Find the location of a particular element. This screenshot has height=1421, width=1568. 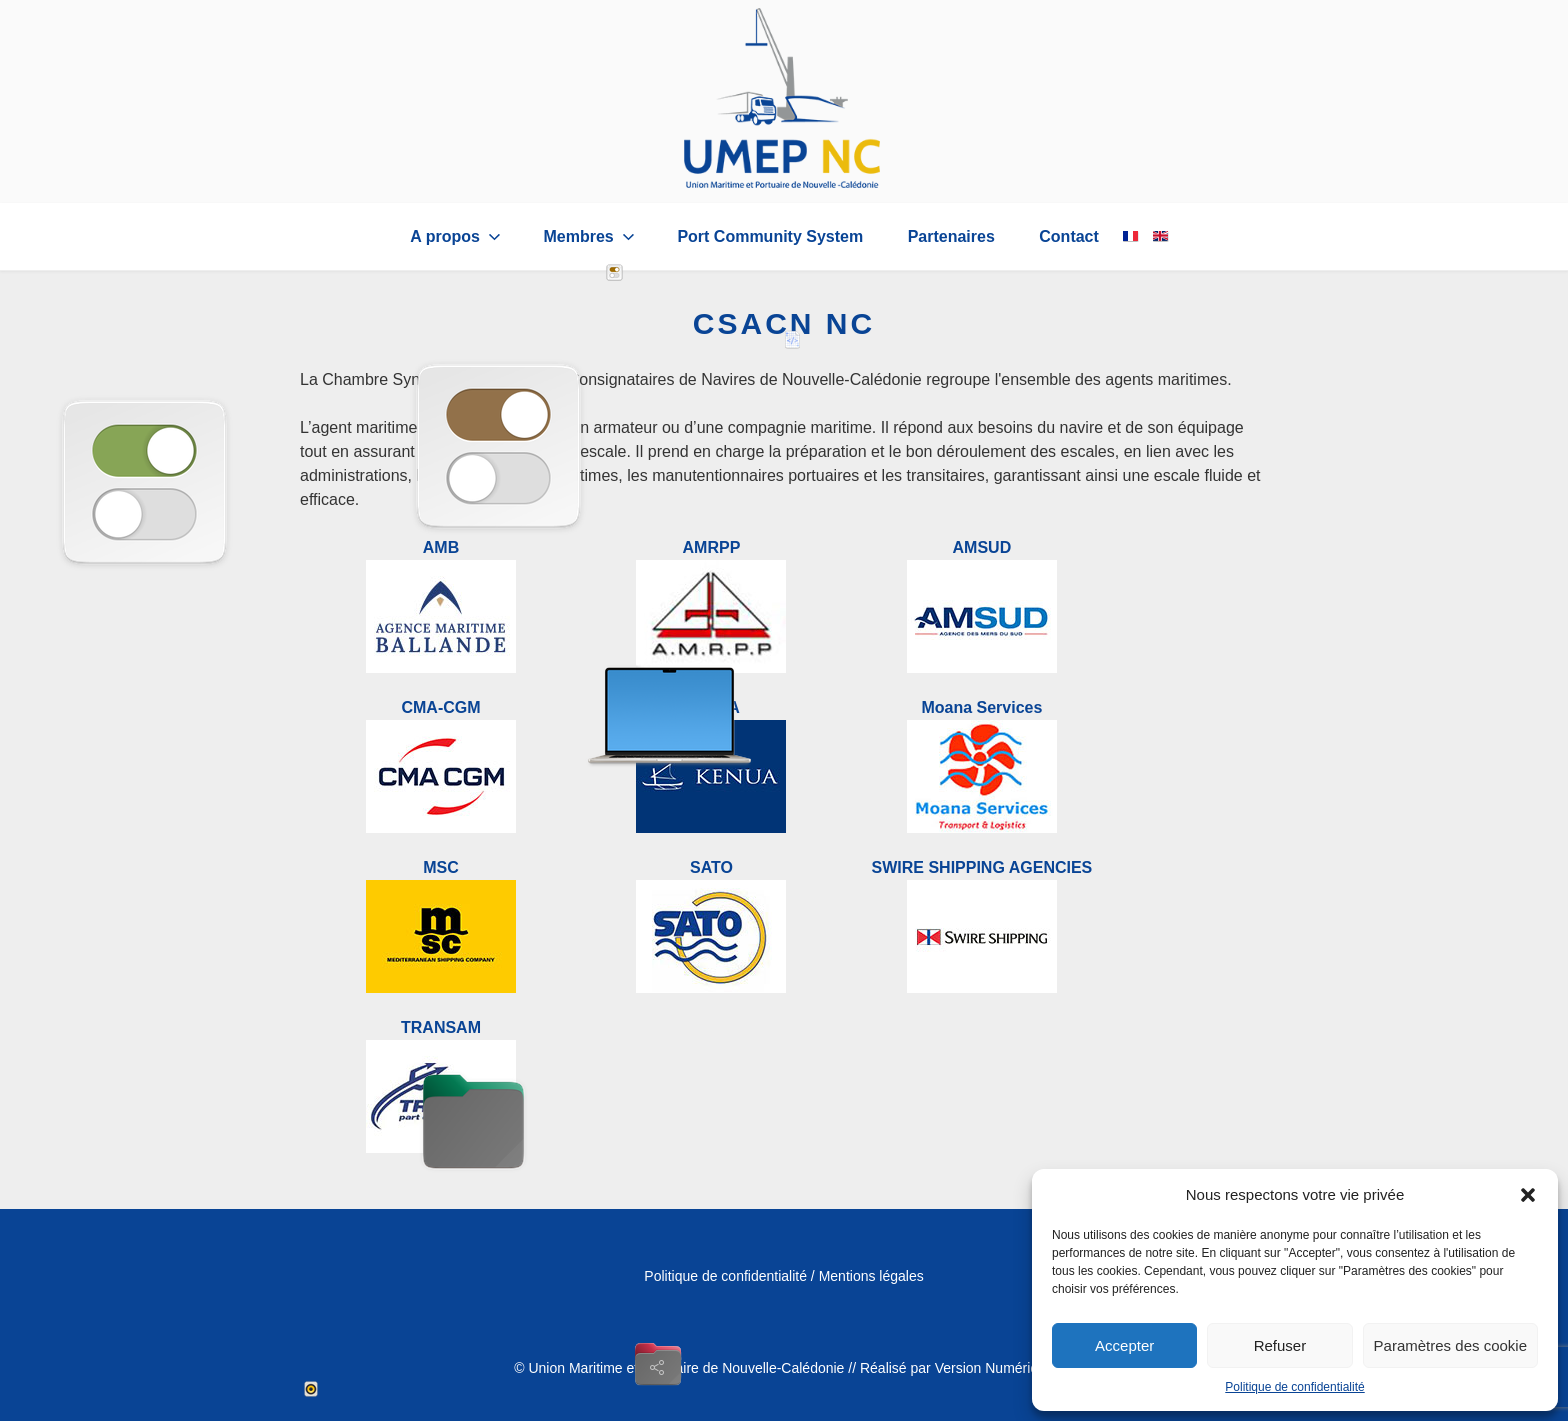

macbook air 15-inch device icon is located at coordinates (669, 707).